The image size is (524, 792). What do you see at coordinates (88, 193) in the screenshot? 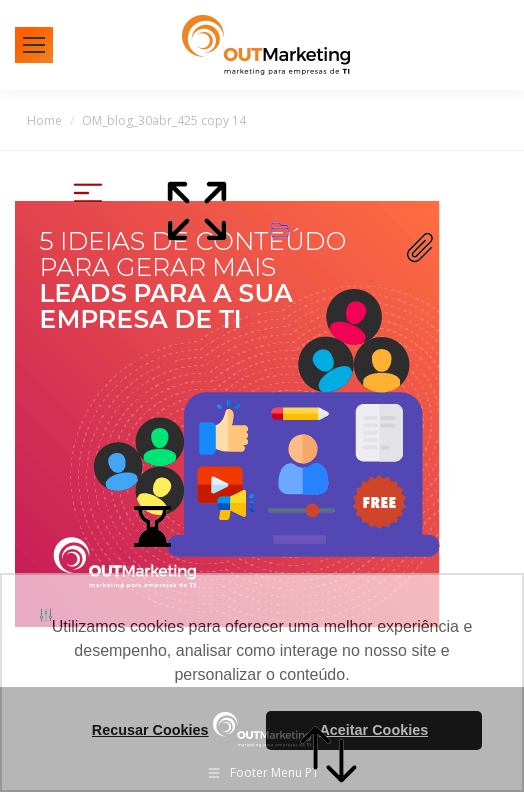
I see `open navigation menu` at bounding box center [88, 193].